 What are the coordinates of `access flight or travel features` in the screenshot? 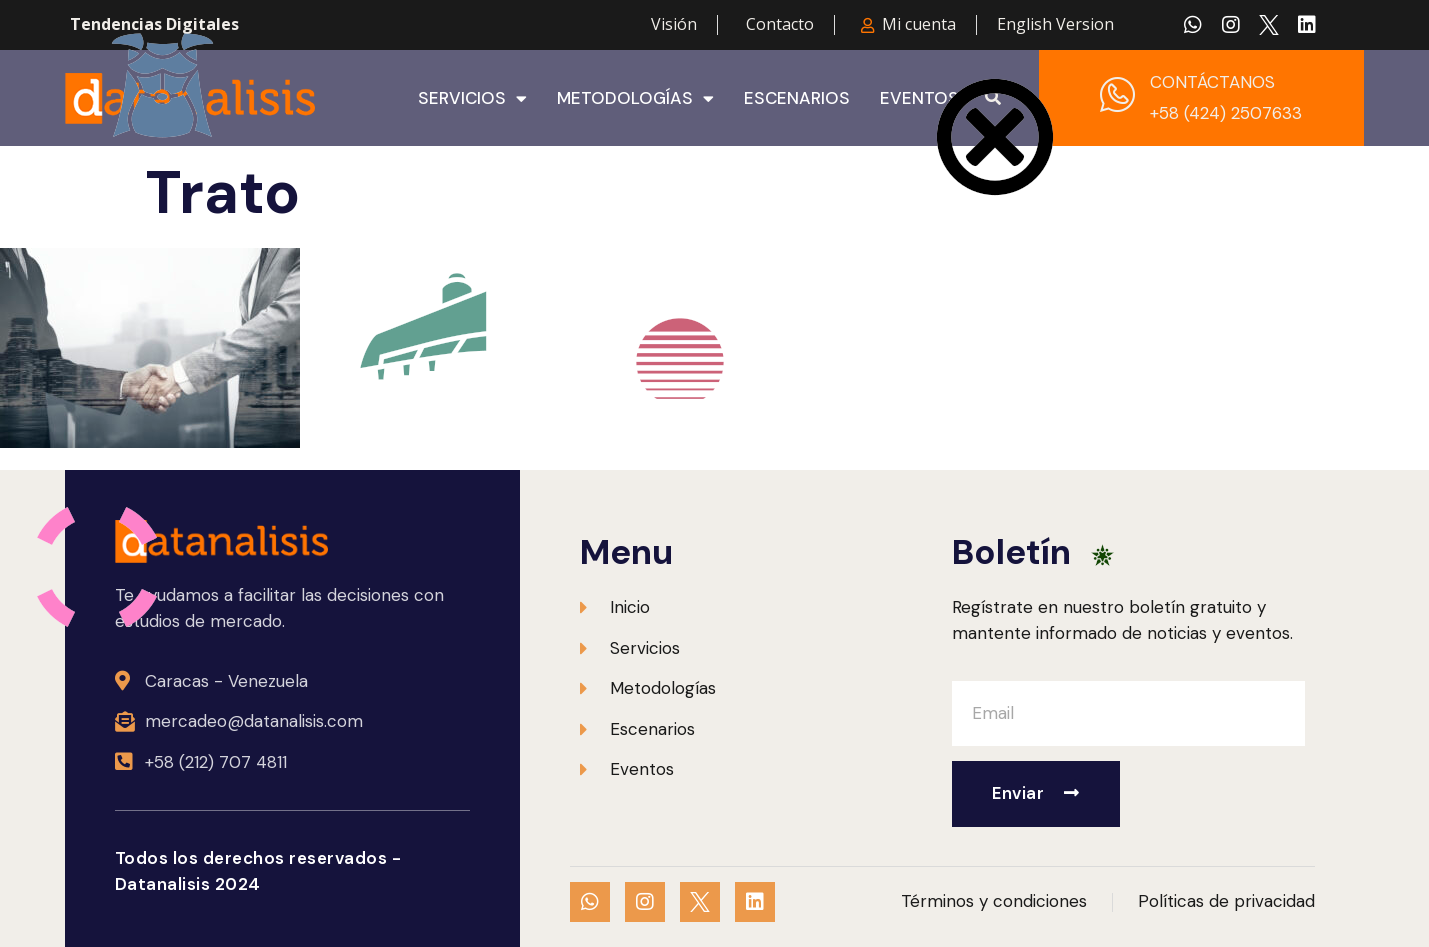 It's located at (423, 328).